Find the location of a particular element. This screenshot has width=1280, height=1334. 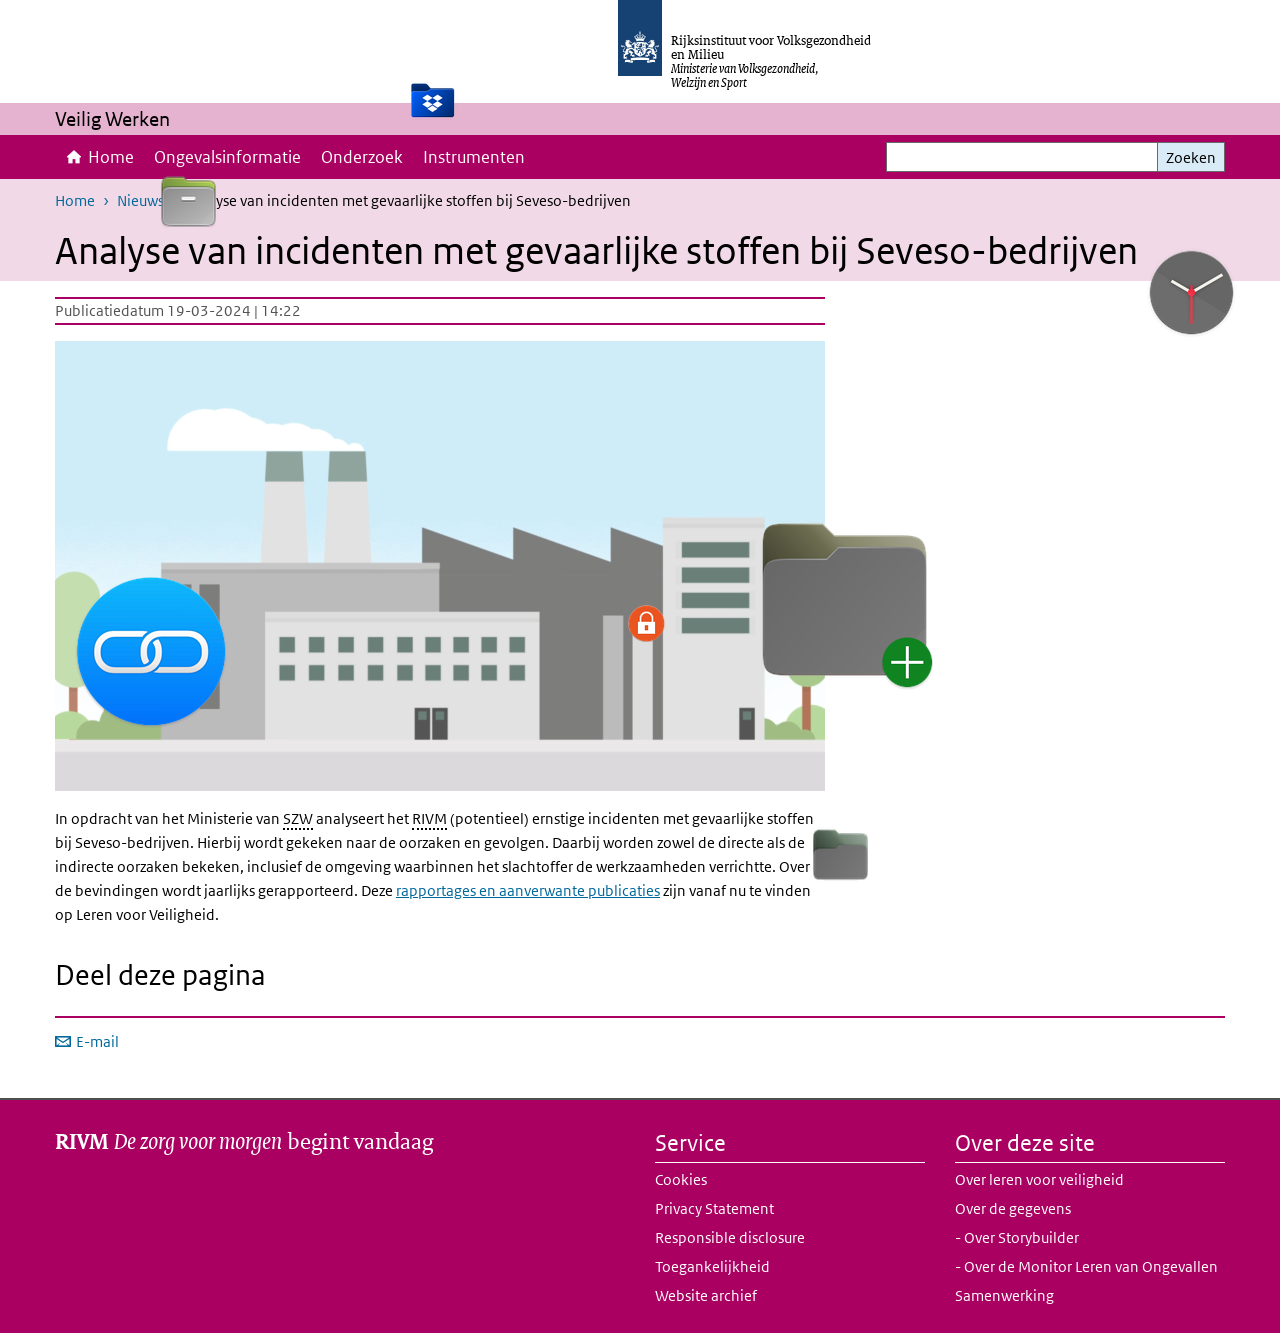

manage paired bluetooth devices is located at coordinates (151, 652).